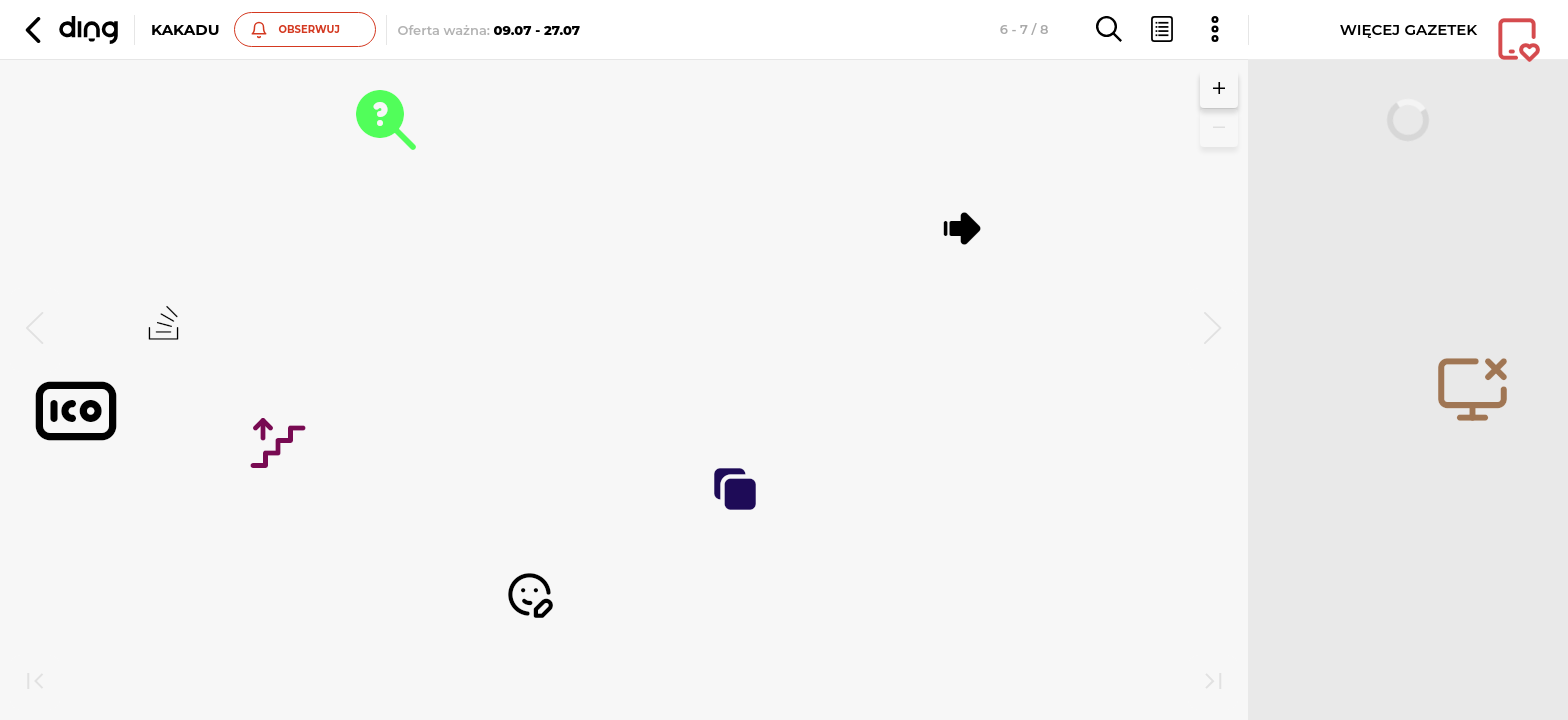  Describe the element at coordinates (163, 323) in the screenshot. I see `visit stack overflow for developer help` at that location.